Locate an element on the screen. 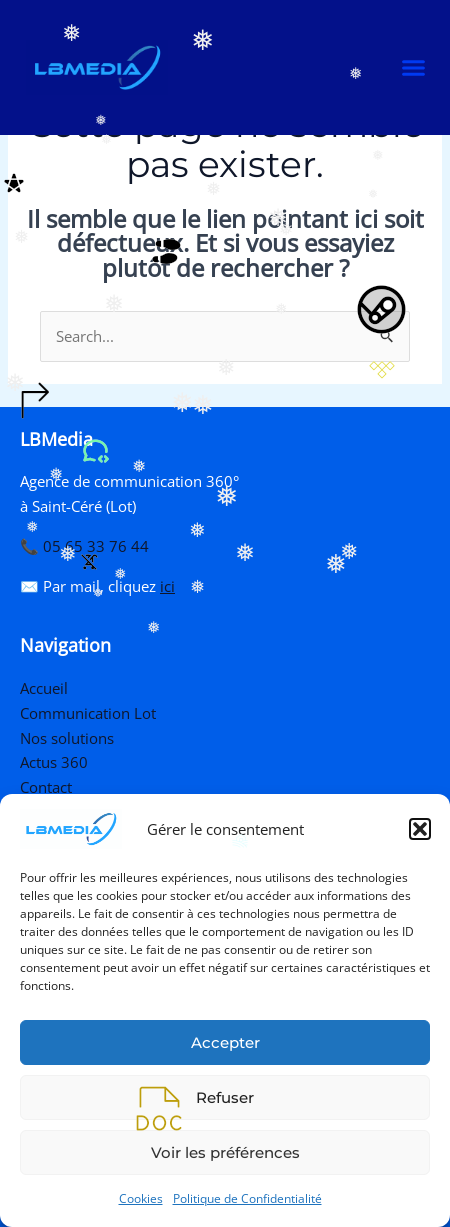  indicates occult or mystical category is located at coordinates (14, 184).